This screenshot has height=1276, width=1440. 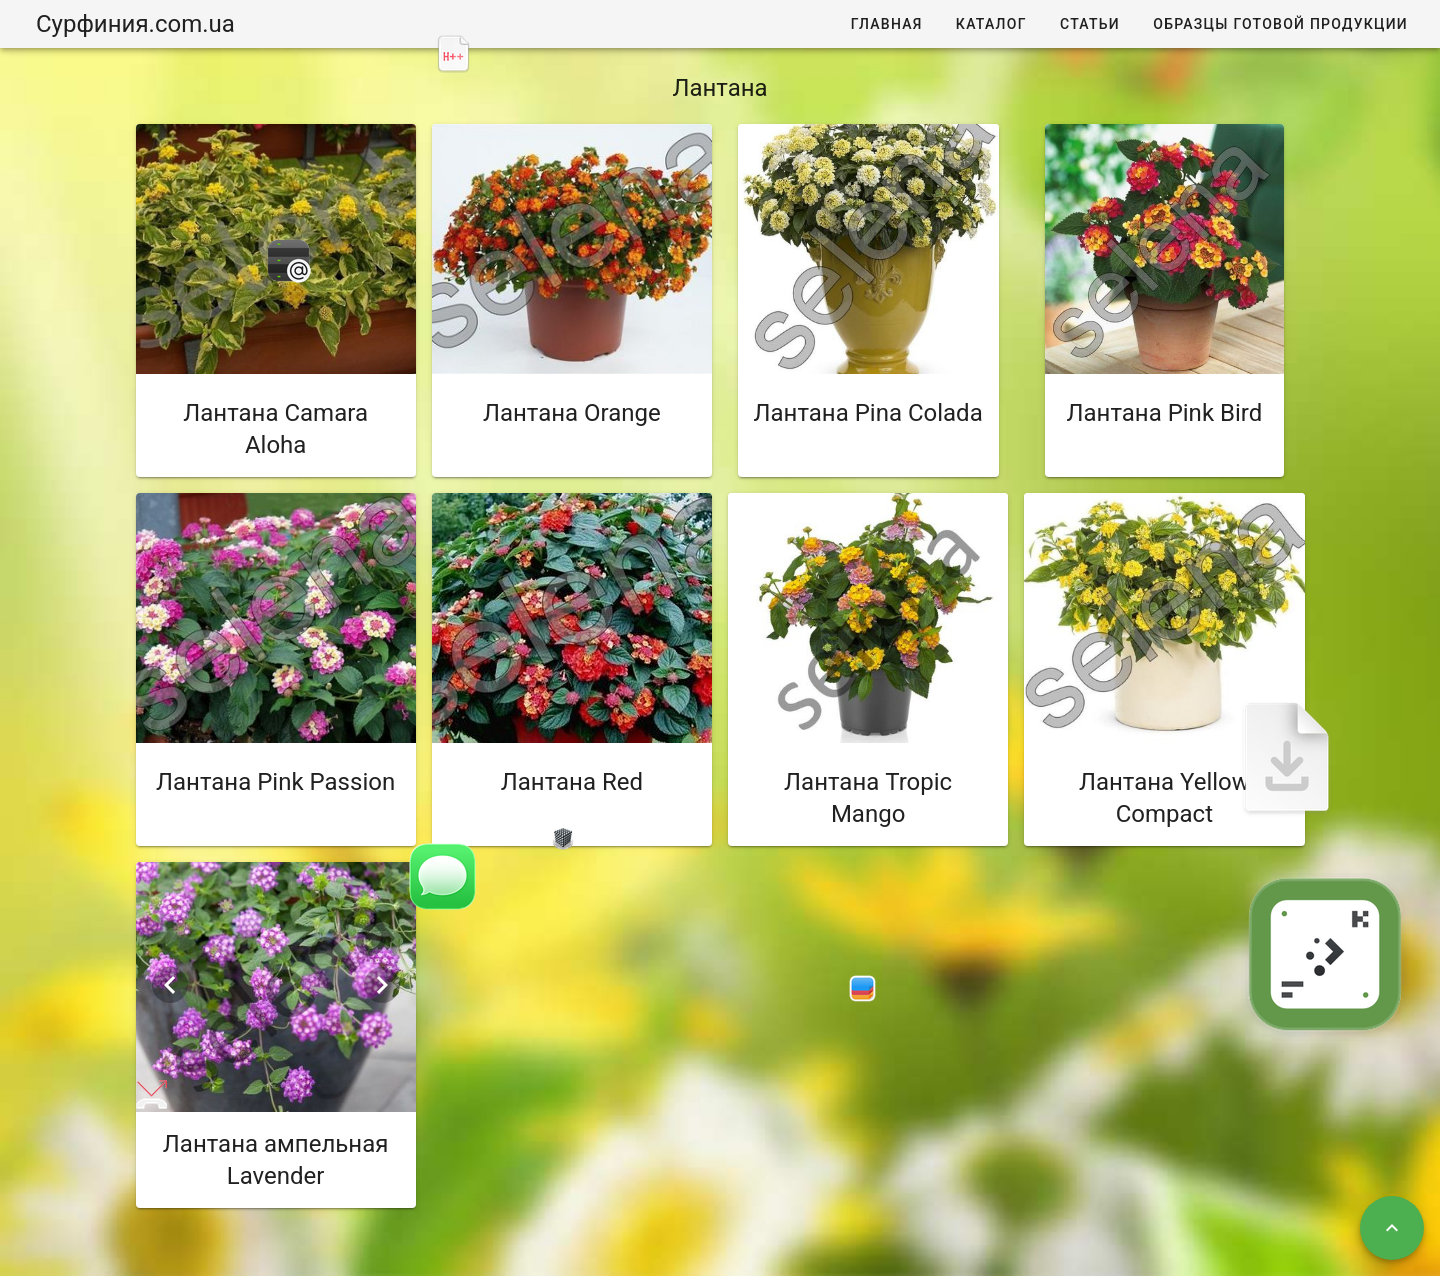 What do you see at coordinates (563, 839) in the screenshot?
I see `access Xsan storage area network settings` at bounding box center [563, 839].